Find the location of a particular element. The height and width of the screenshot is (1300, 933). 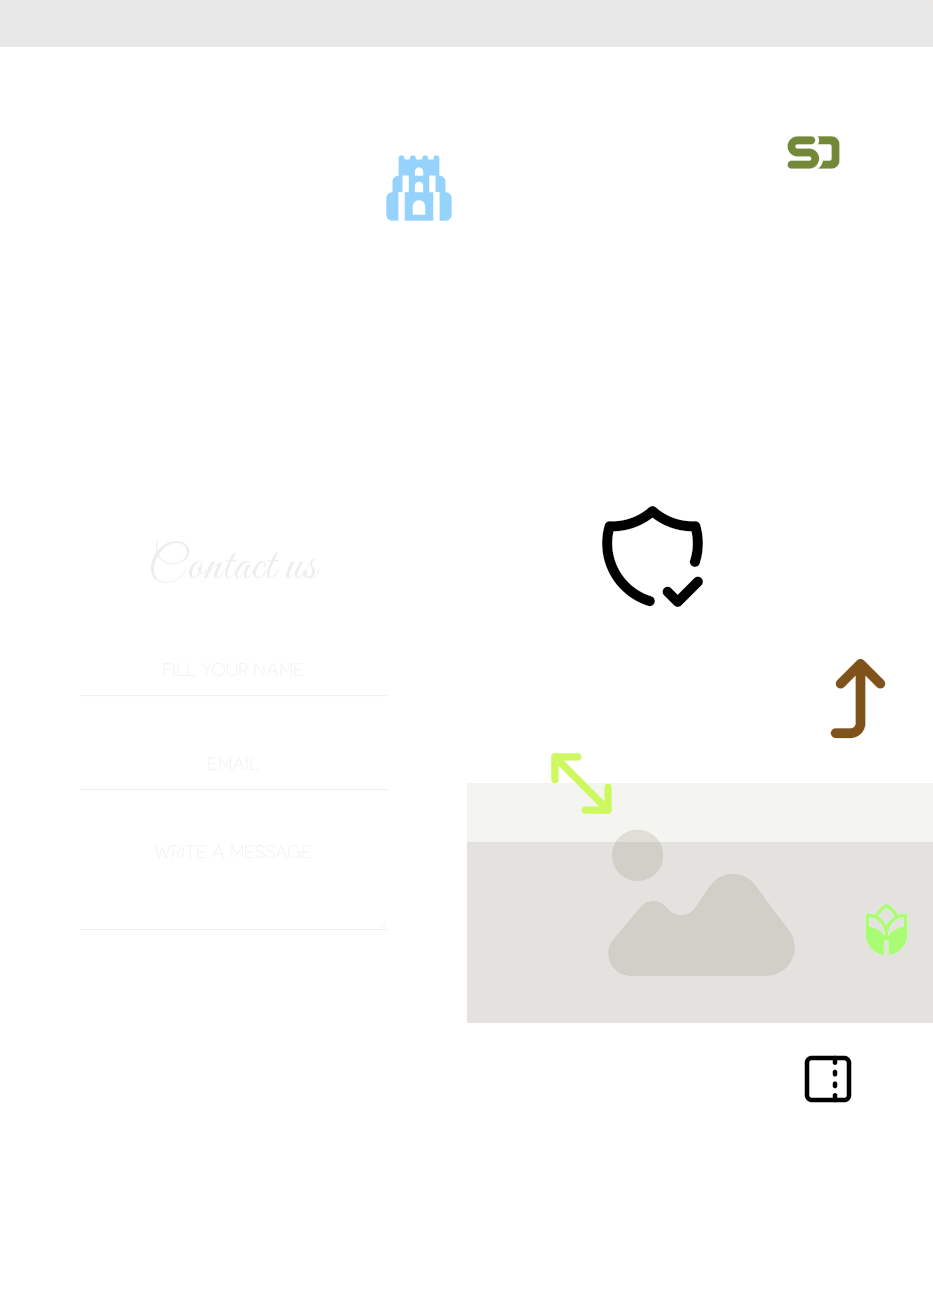

speaker deck logo is located at coordinates (813, 152).